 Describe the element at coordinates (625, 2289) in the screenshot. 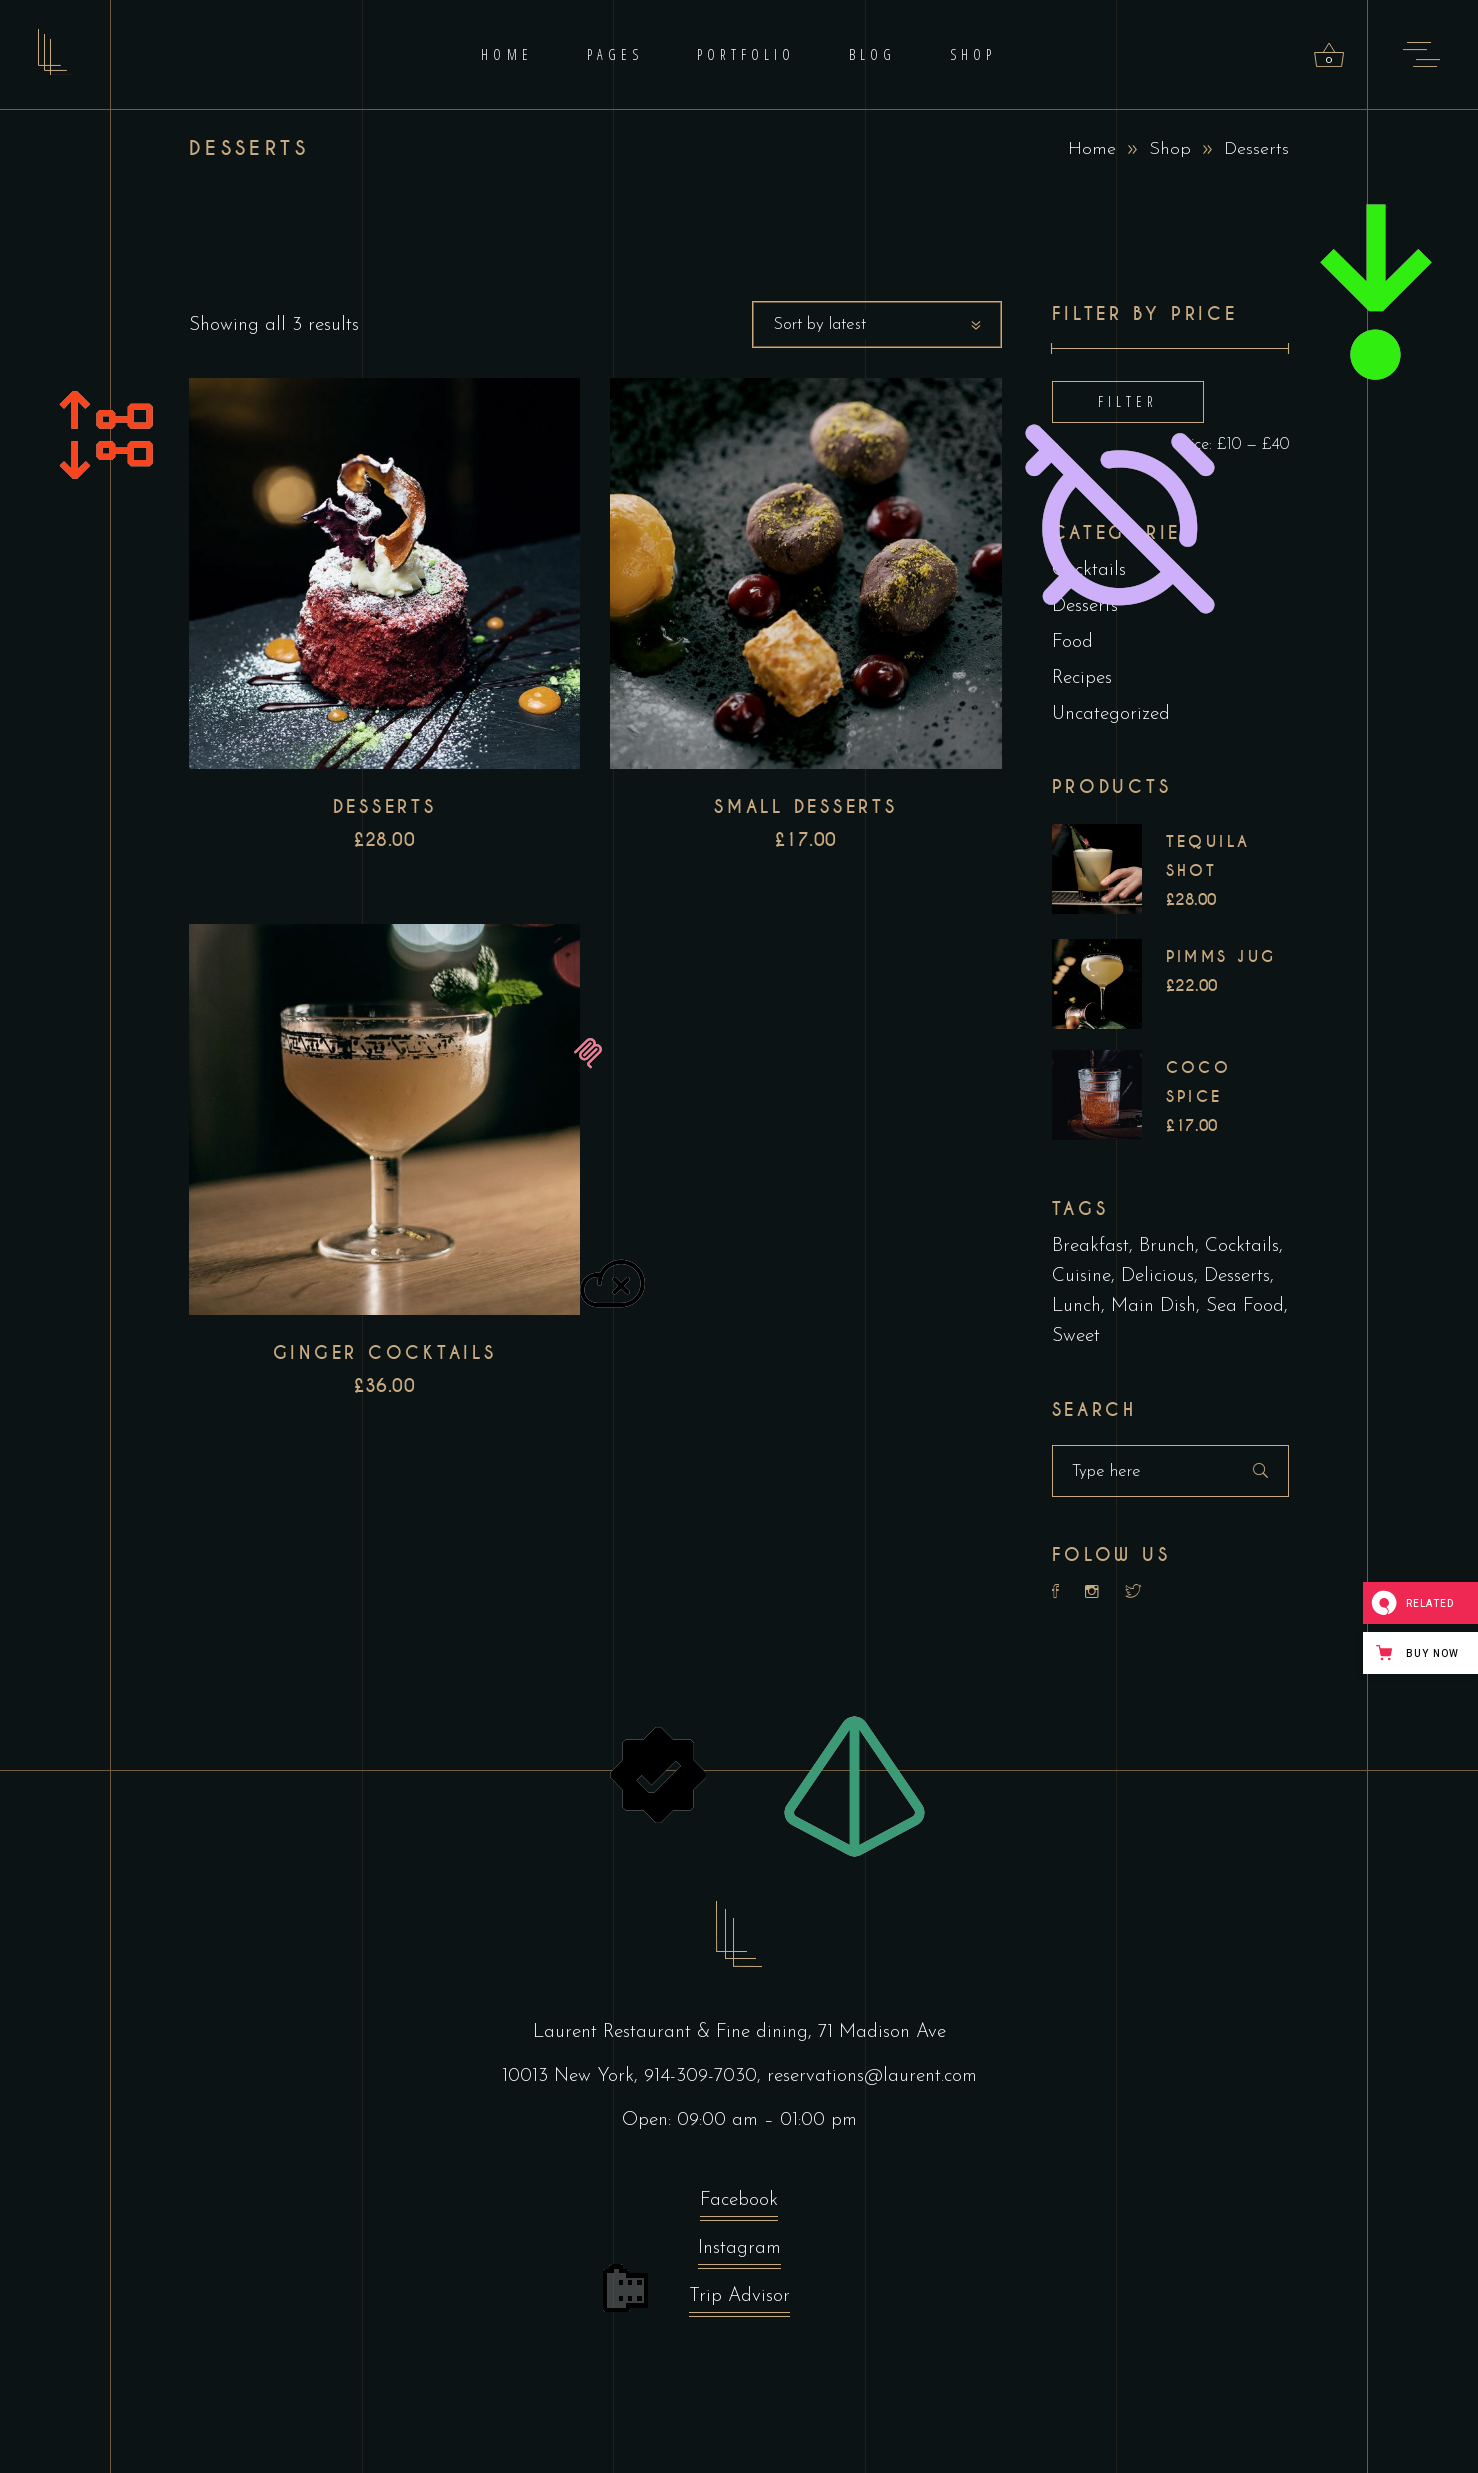

I see `access photos from camera roll` at that location.